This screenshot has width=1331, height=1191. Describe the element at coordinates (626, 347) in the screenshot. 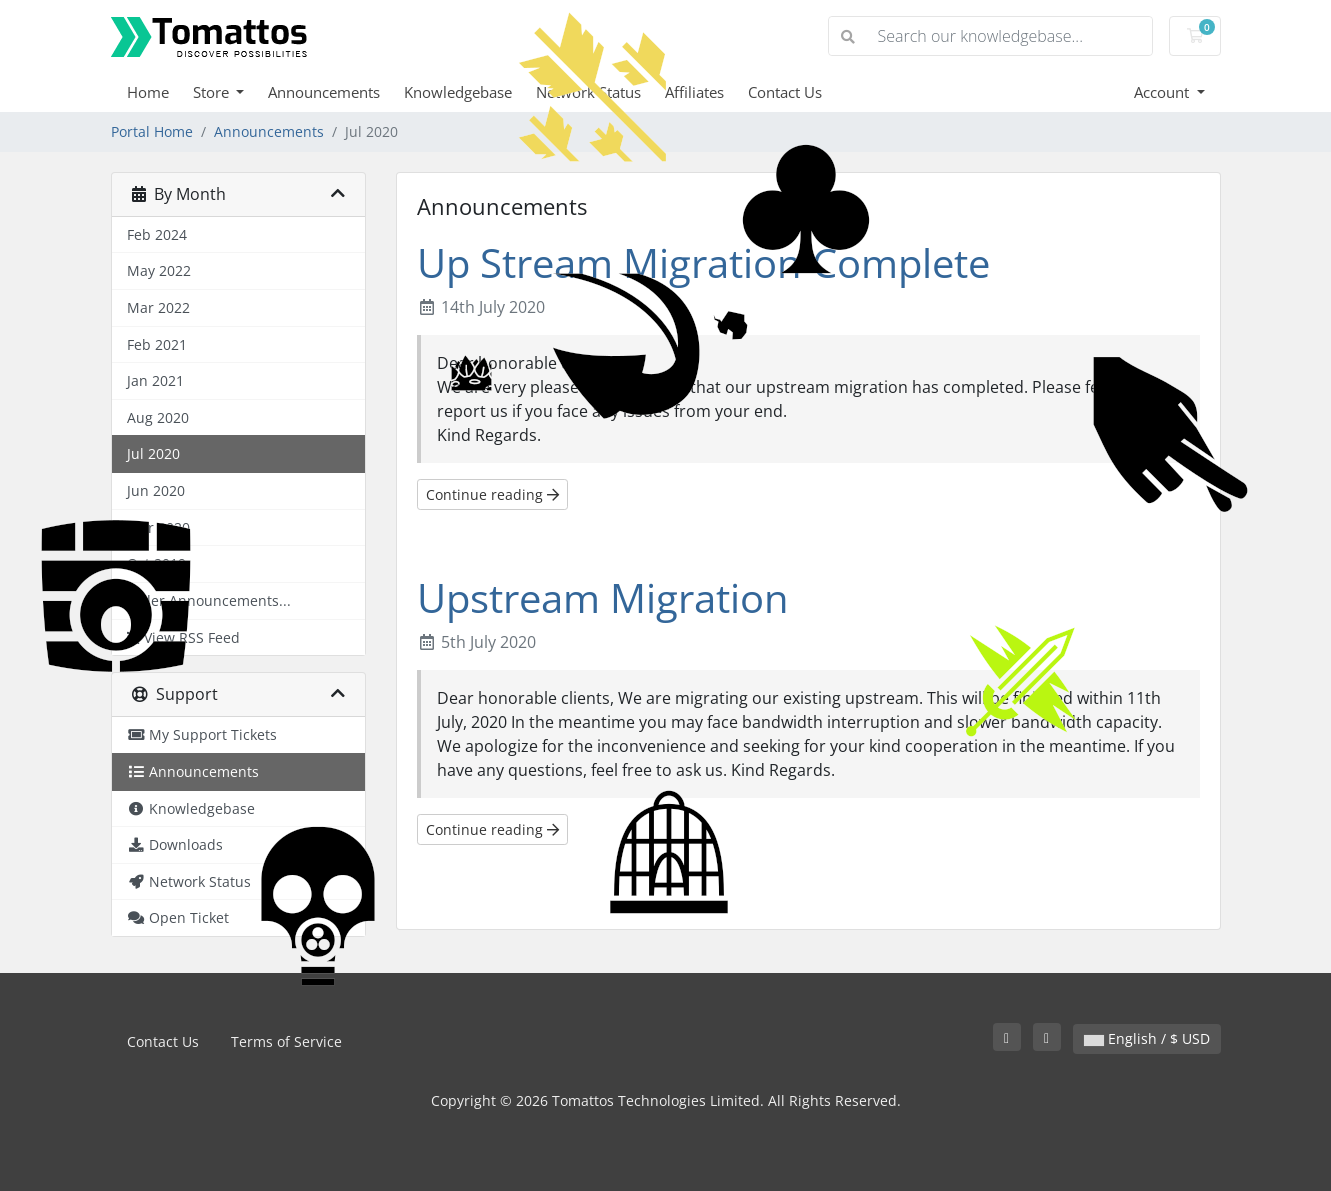

I see `go back to previous screen` at that location.